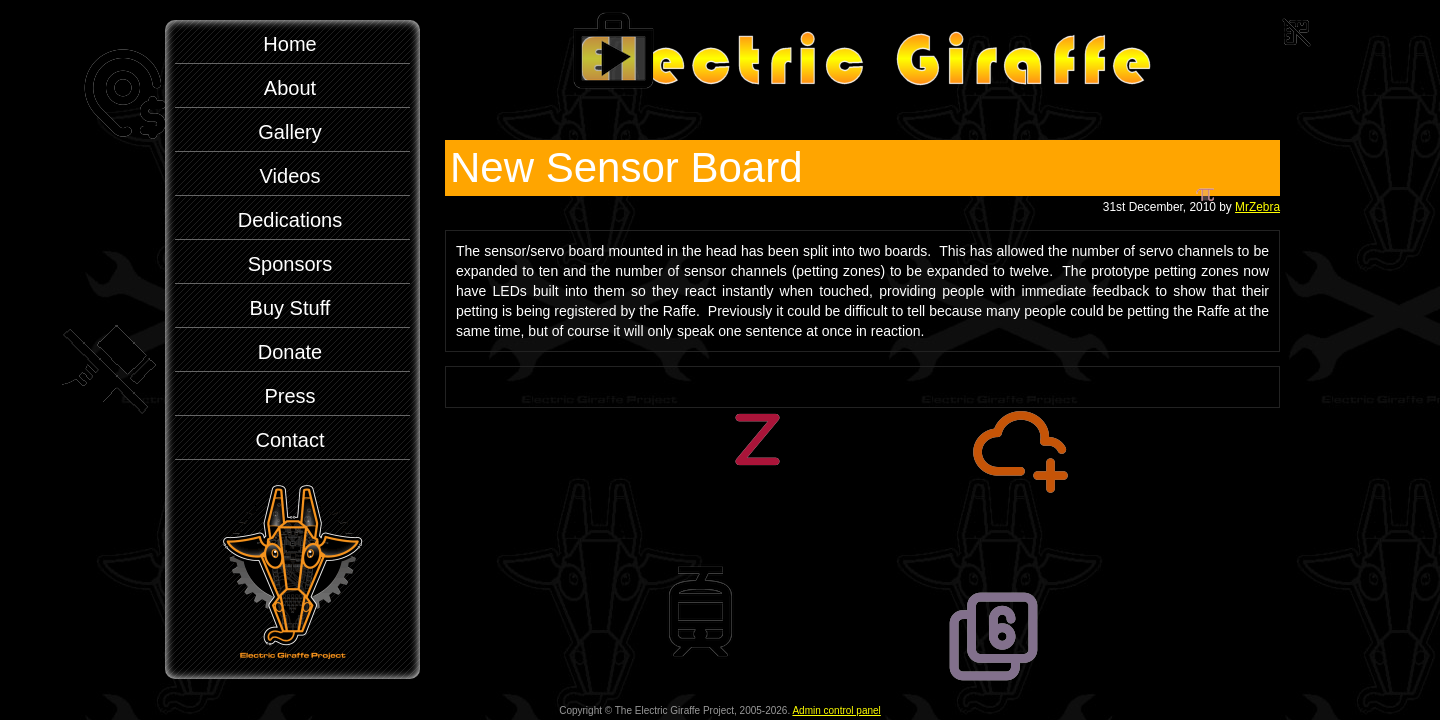 Image resolution: width=1440 pixels, height=720 pixels. What do you see at coordinates (109, 368) in the screenshot?
I see `indicates a restricted area where walking is prohibited` at bounding box center [109, 368].